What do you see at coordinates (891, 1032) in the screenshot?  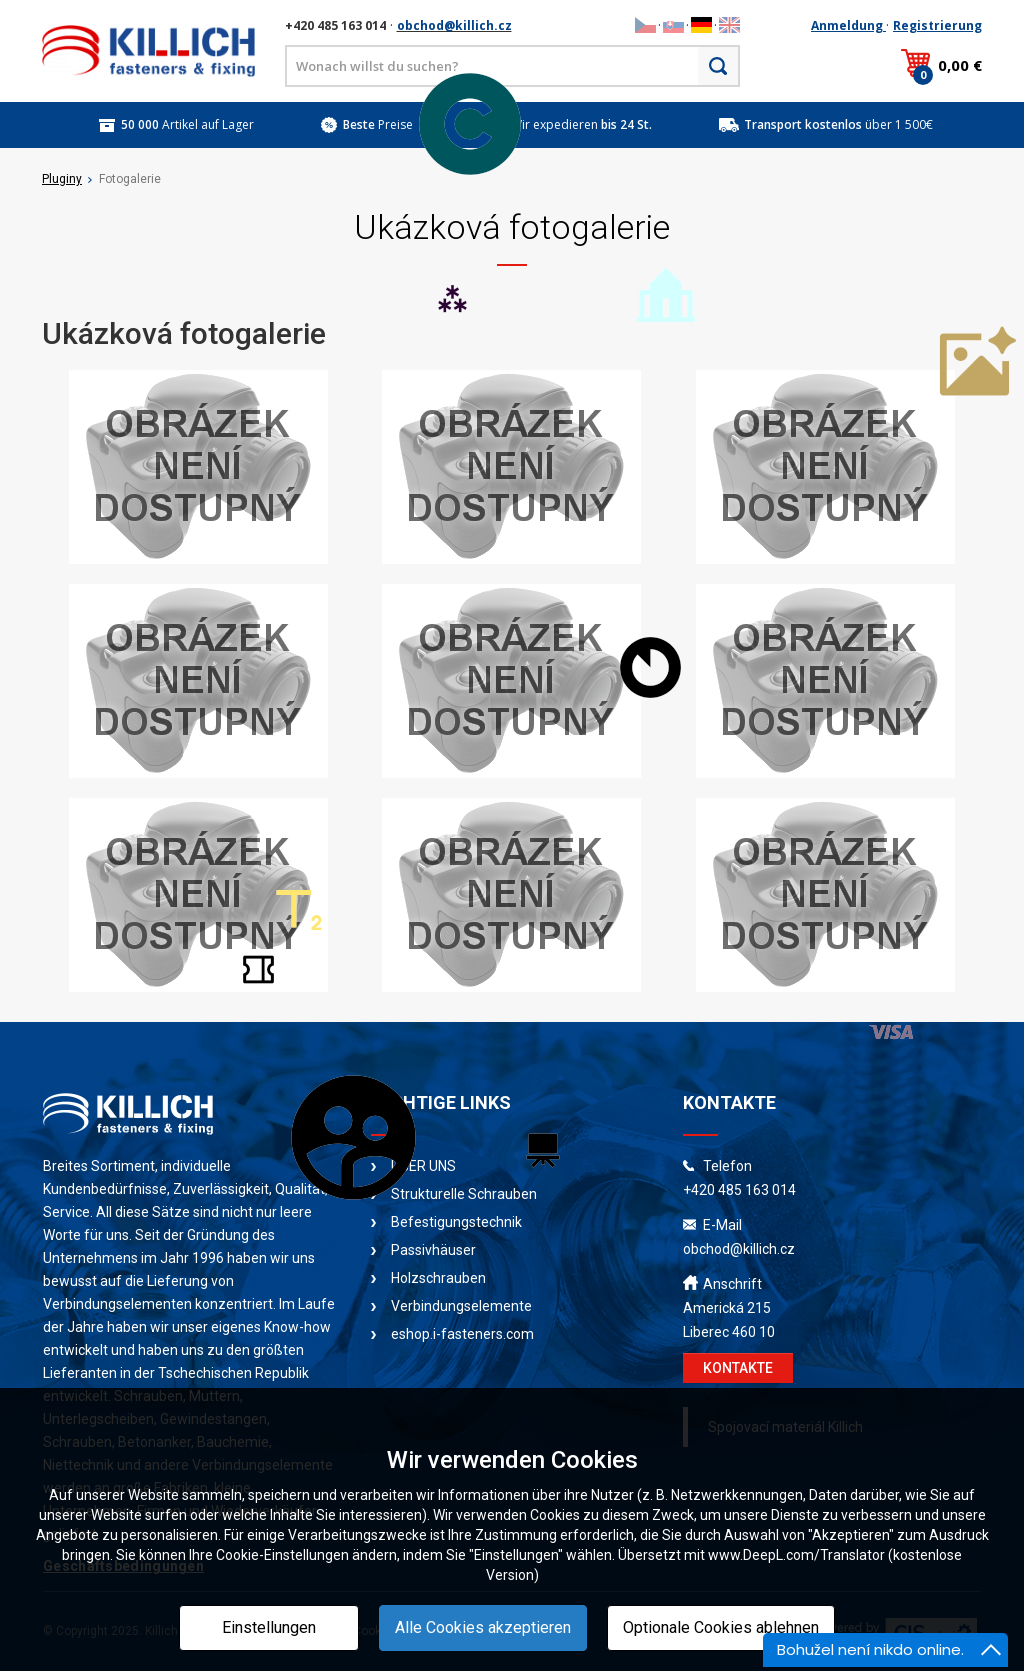 I see `pay with visa card` at bounding box center [891, 1032].